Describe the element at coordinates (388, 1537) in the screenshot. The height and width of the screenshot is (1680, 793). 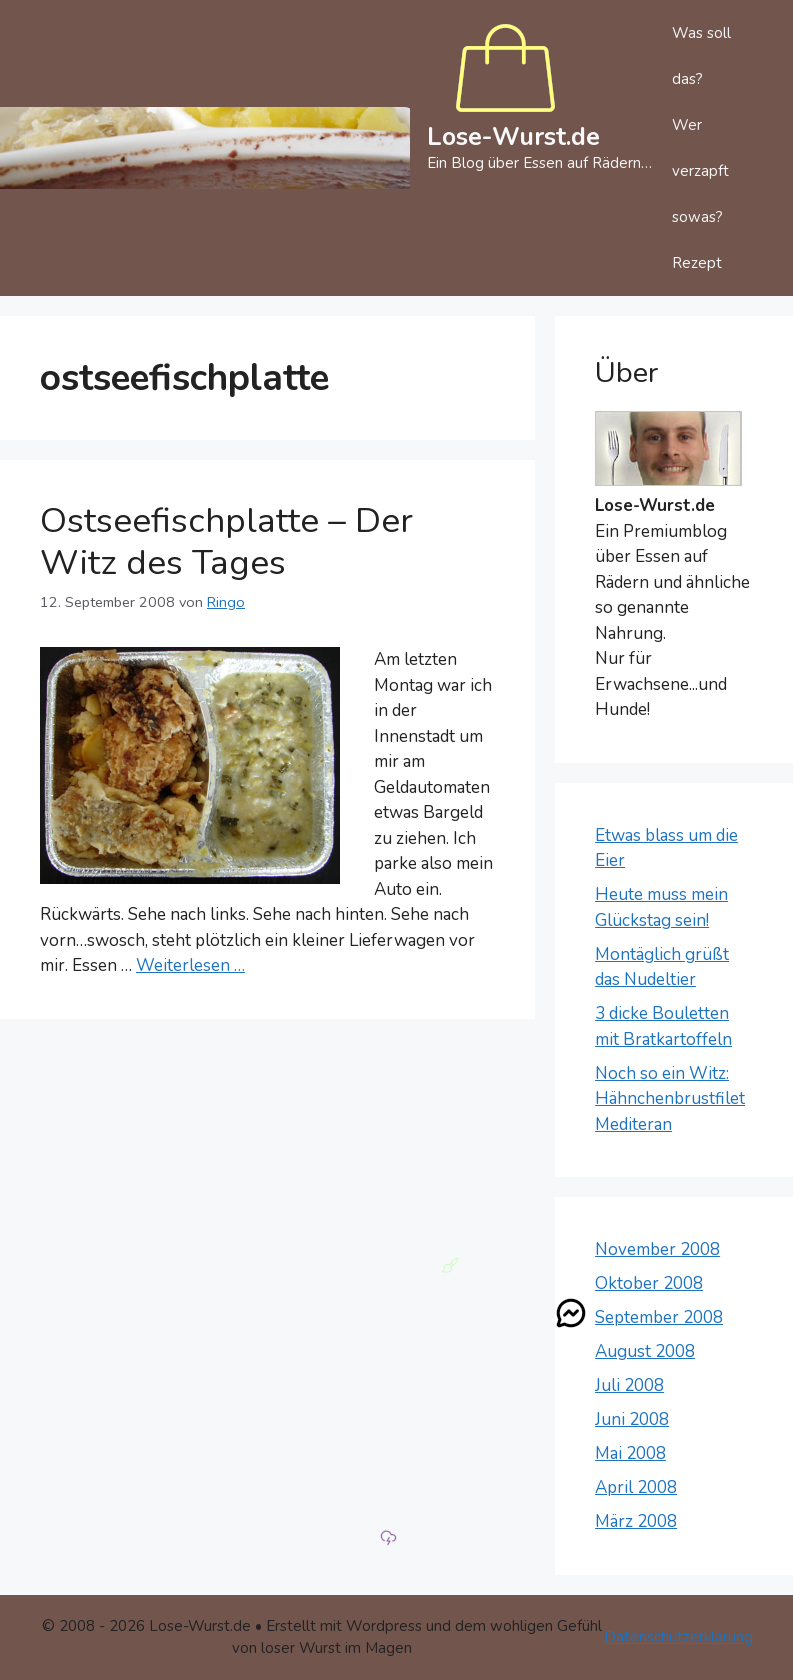
I see `indicates thunderstorm or severe weather conditions` at that location.